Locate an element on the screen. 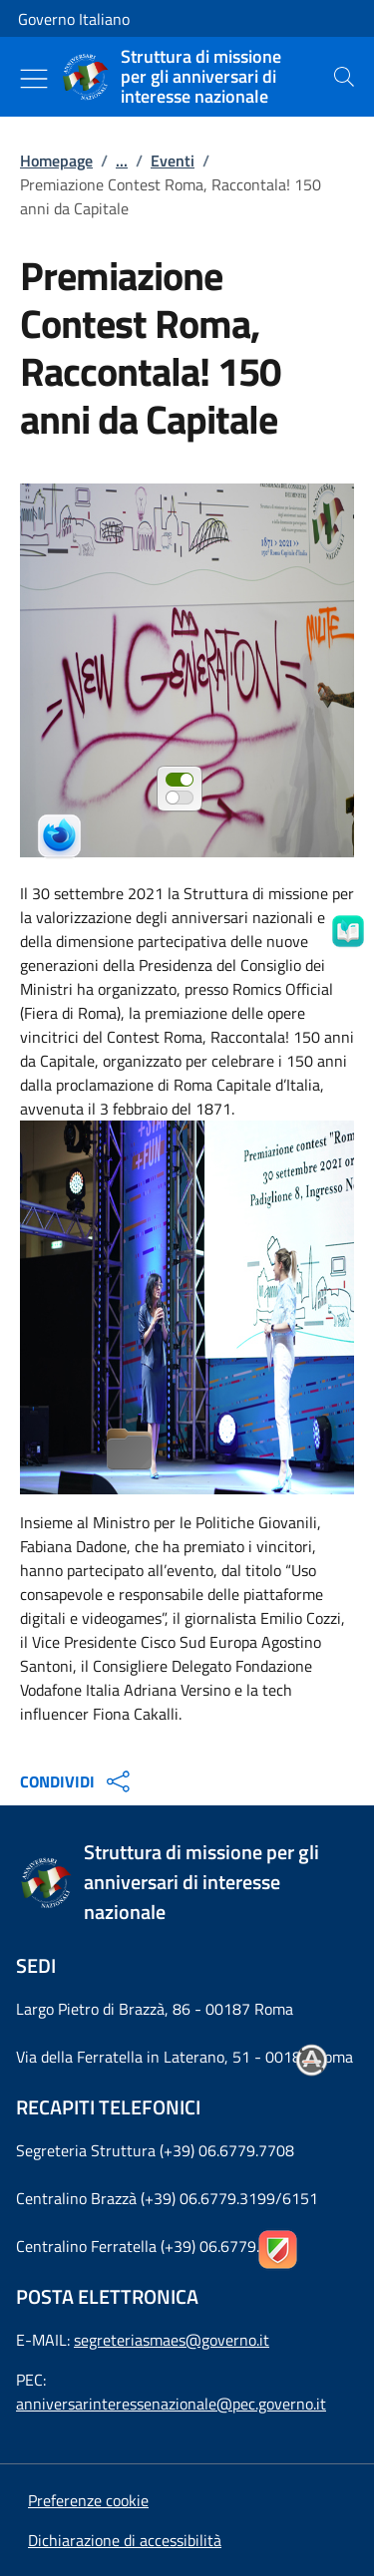 This screenshot has height=2576, width=374. open foliate e-book reader app is located at coordinates (348, 931).